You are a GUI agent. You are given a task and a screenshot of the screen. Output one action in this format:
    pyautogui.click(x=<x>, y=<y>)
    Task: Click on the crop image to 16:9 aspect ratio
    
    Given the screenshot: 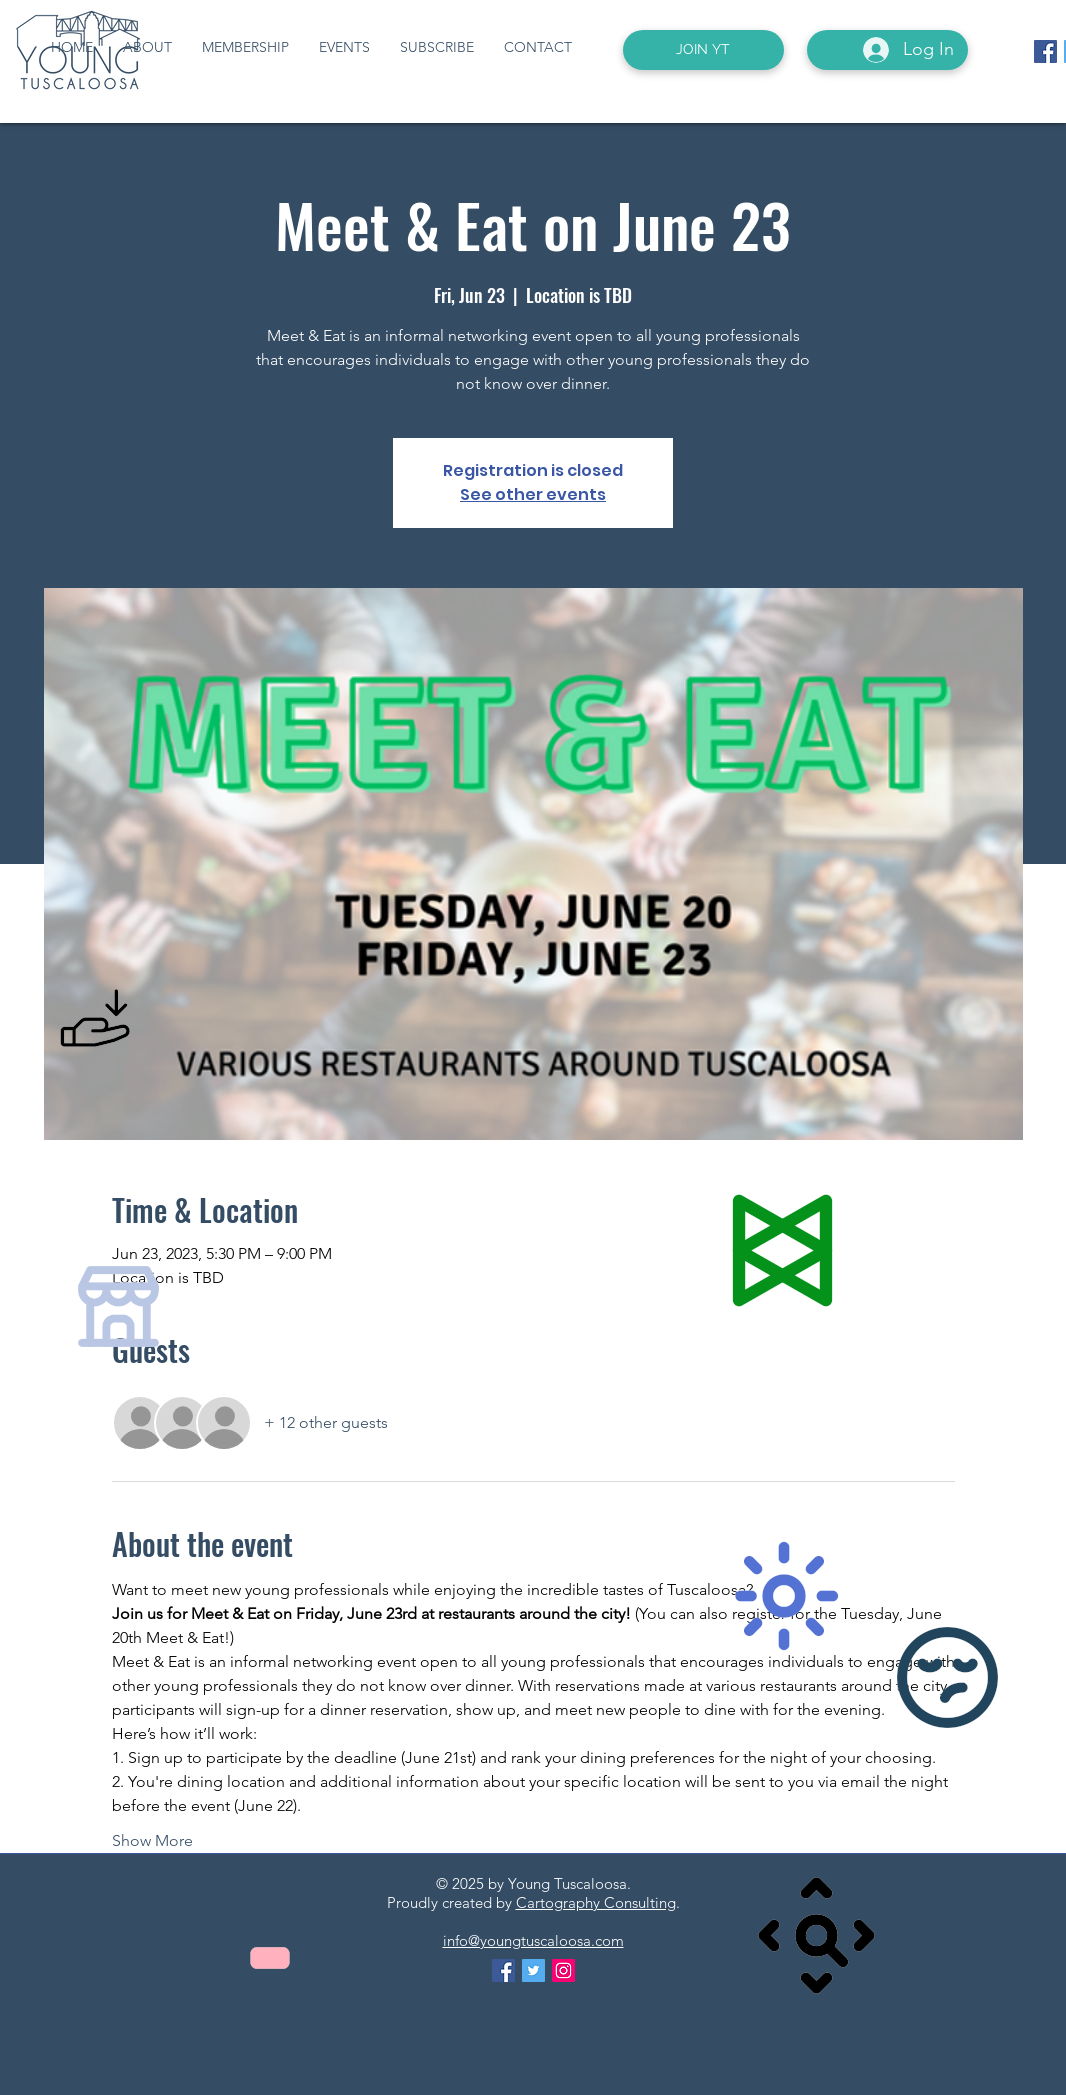 What is the action you would take?
    pyautogui.click(x=270, y=1958)
    